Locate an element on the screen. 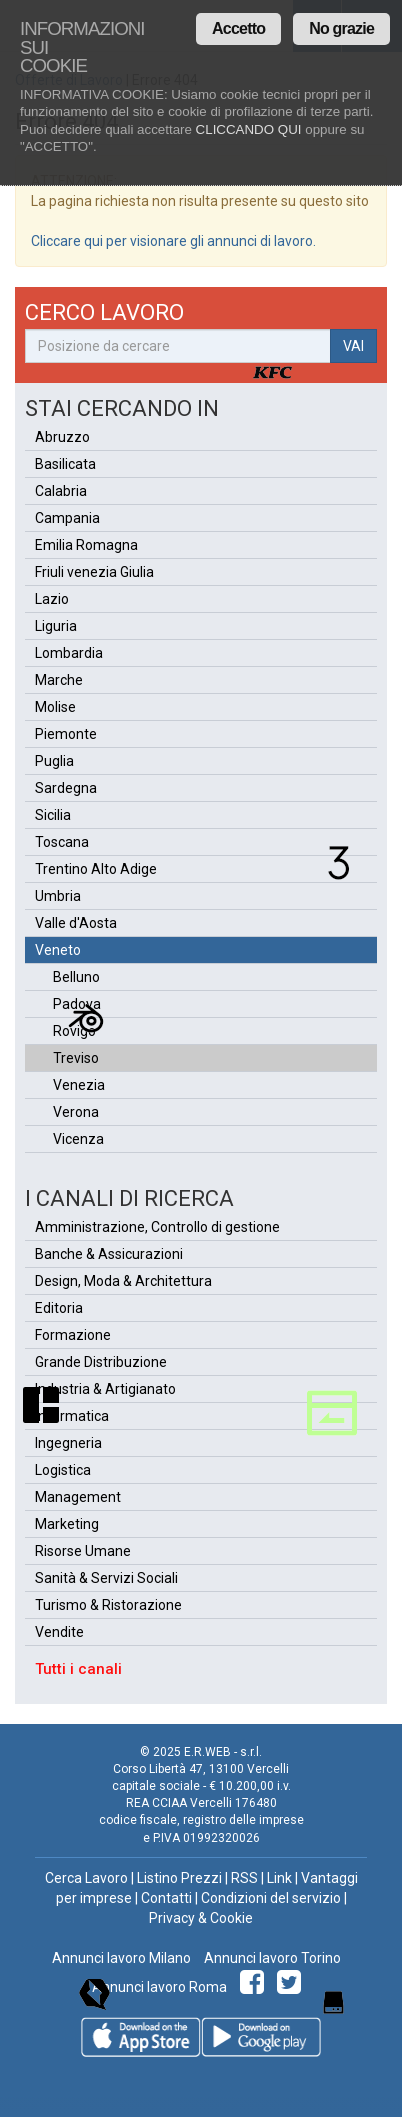  switch to grid layout view is located at coordinates (41, 1405).